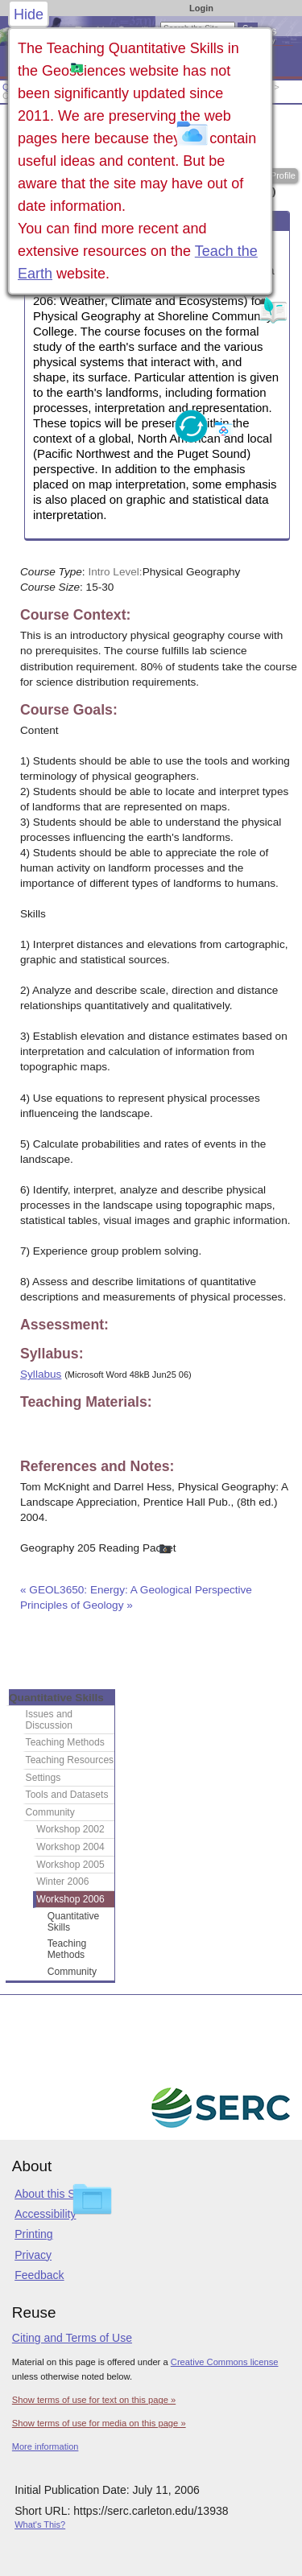  Describe the element at coordinates (273, 311) in the screenshot. I see `open foliate e-book reader library` at that location.